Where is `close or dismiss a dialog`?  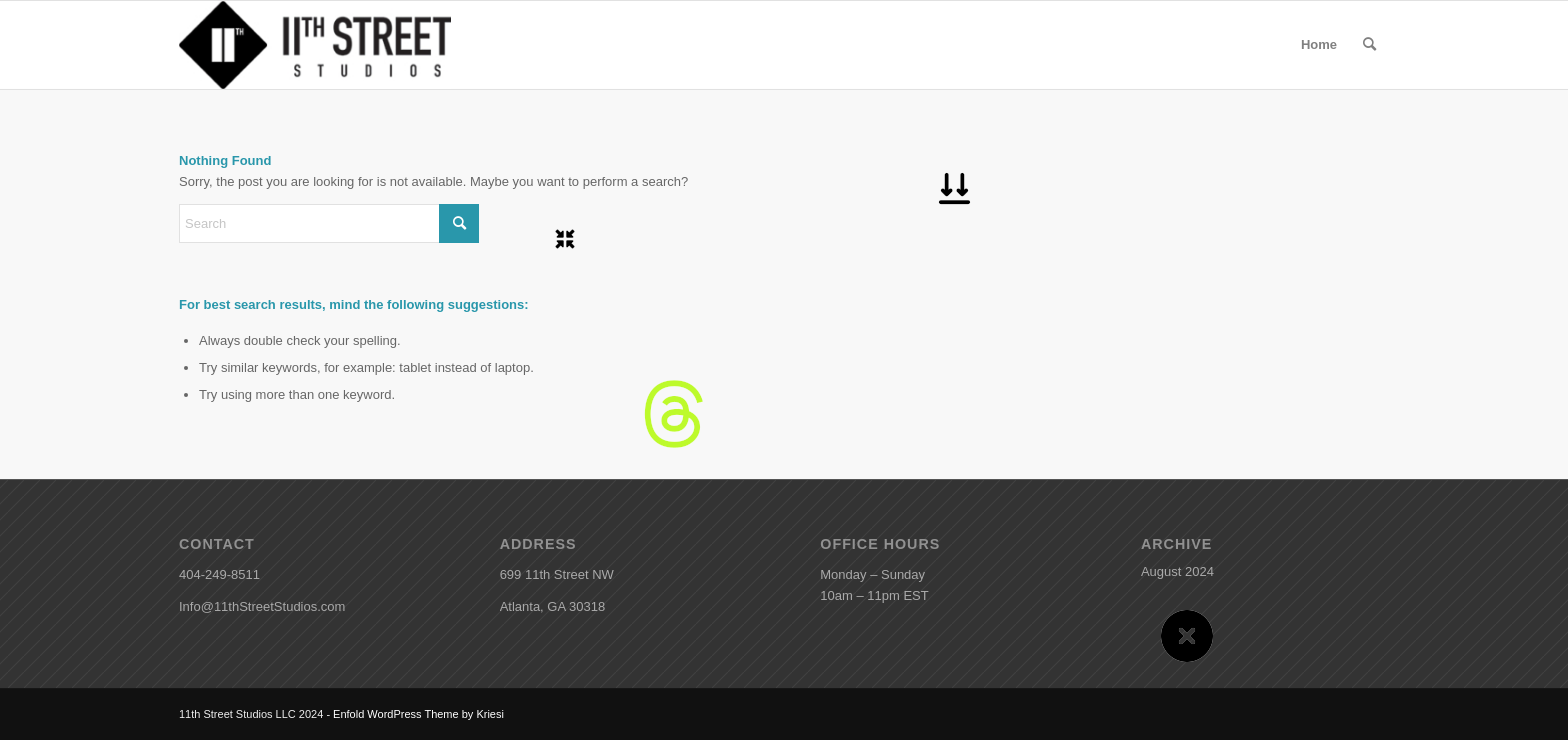 close or dismiss a dialog is located at coordinates (1187, 636).